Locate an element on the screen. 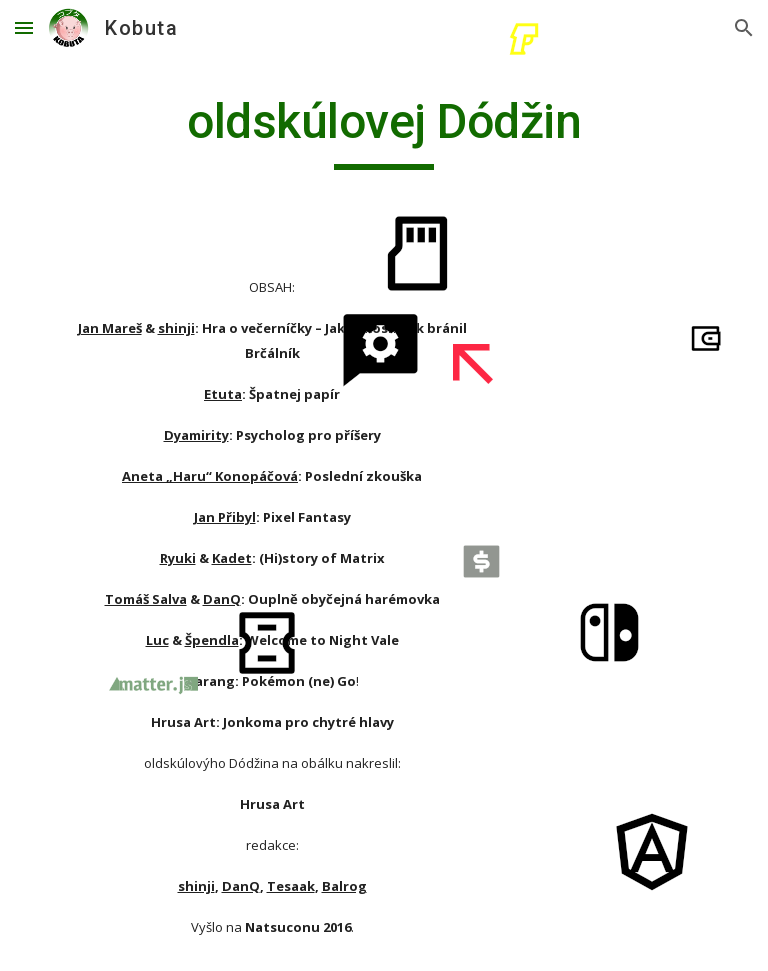 The image size is (768, 971). navigate back and up in the interface is located at coordinates (473, 364).